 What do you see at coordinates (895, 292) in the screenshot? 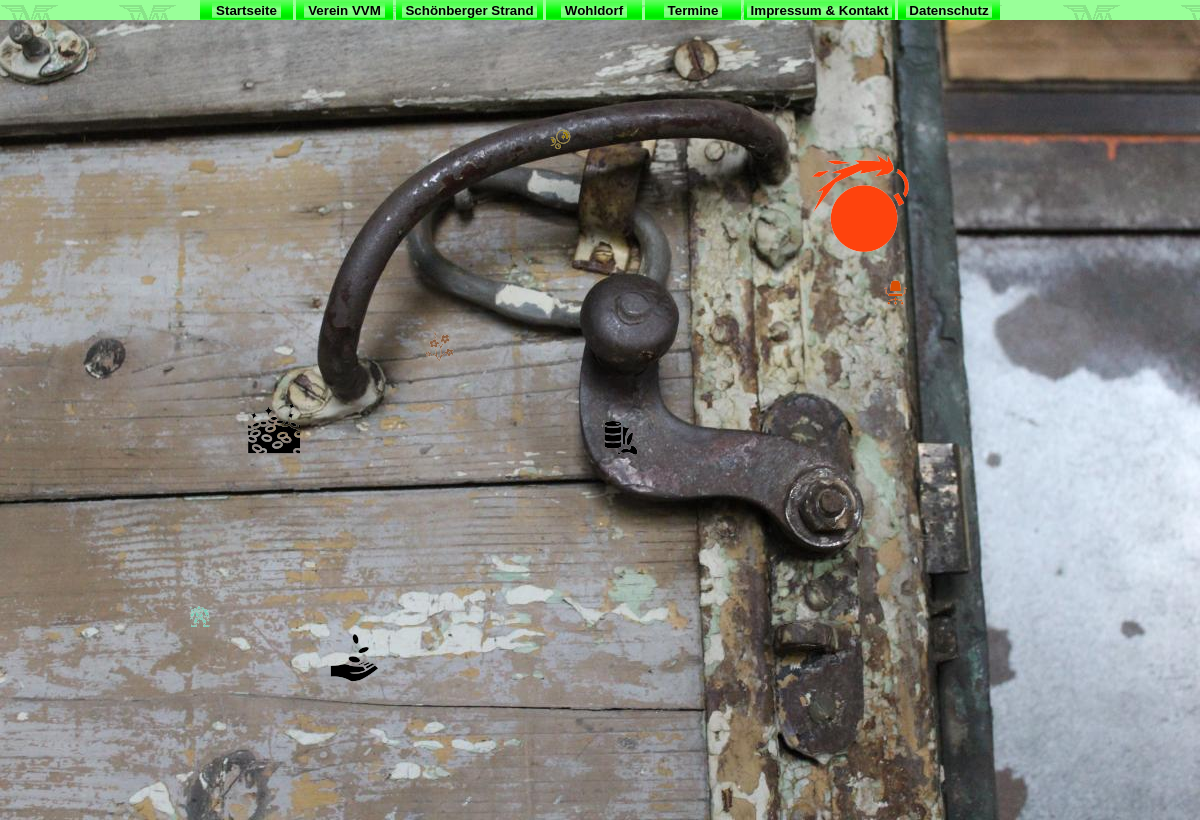
I see `browse office furniture options` at bounding box center [895, 292].